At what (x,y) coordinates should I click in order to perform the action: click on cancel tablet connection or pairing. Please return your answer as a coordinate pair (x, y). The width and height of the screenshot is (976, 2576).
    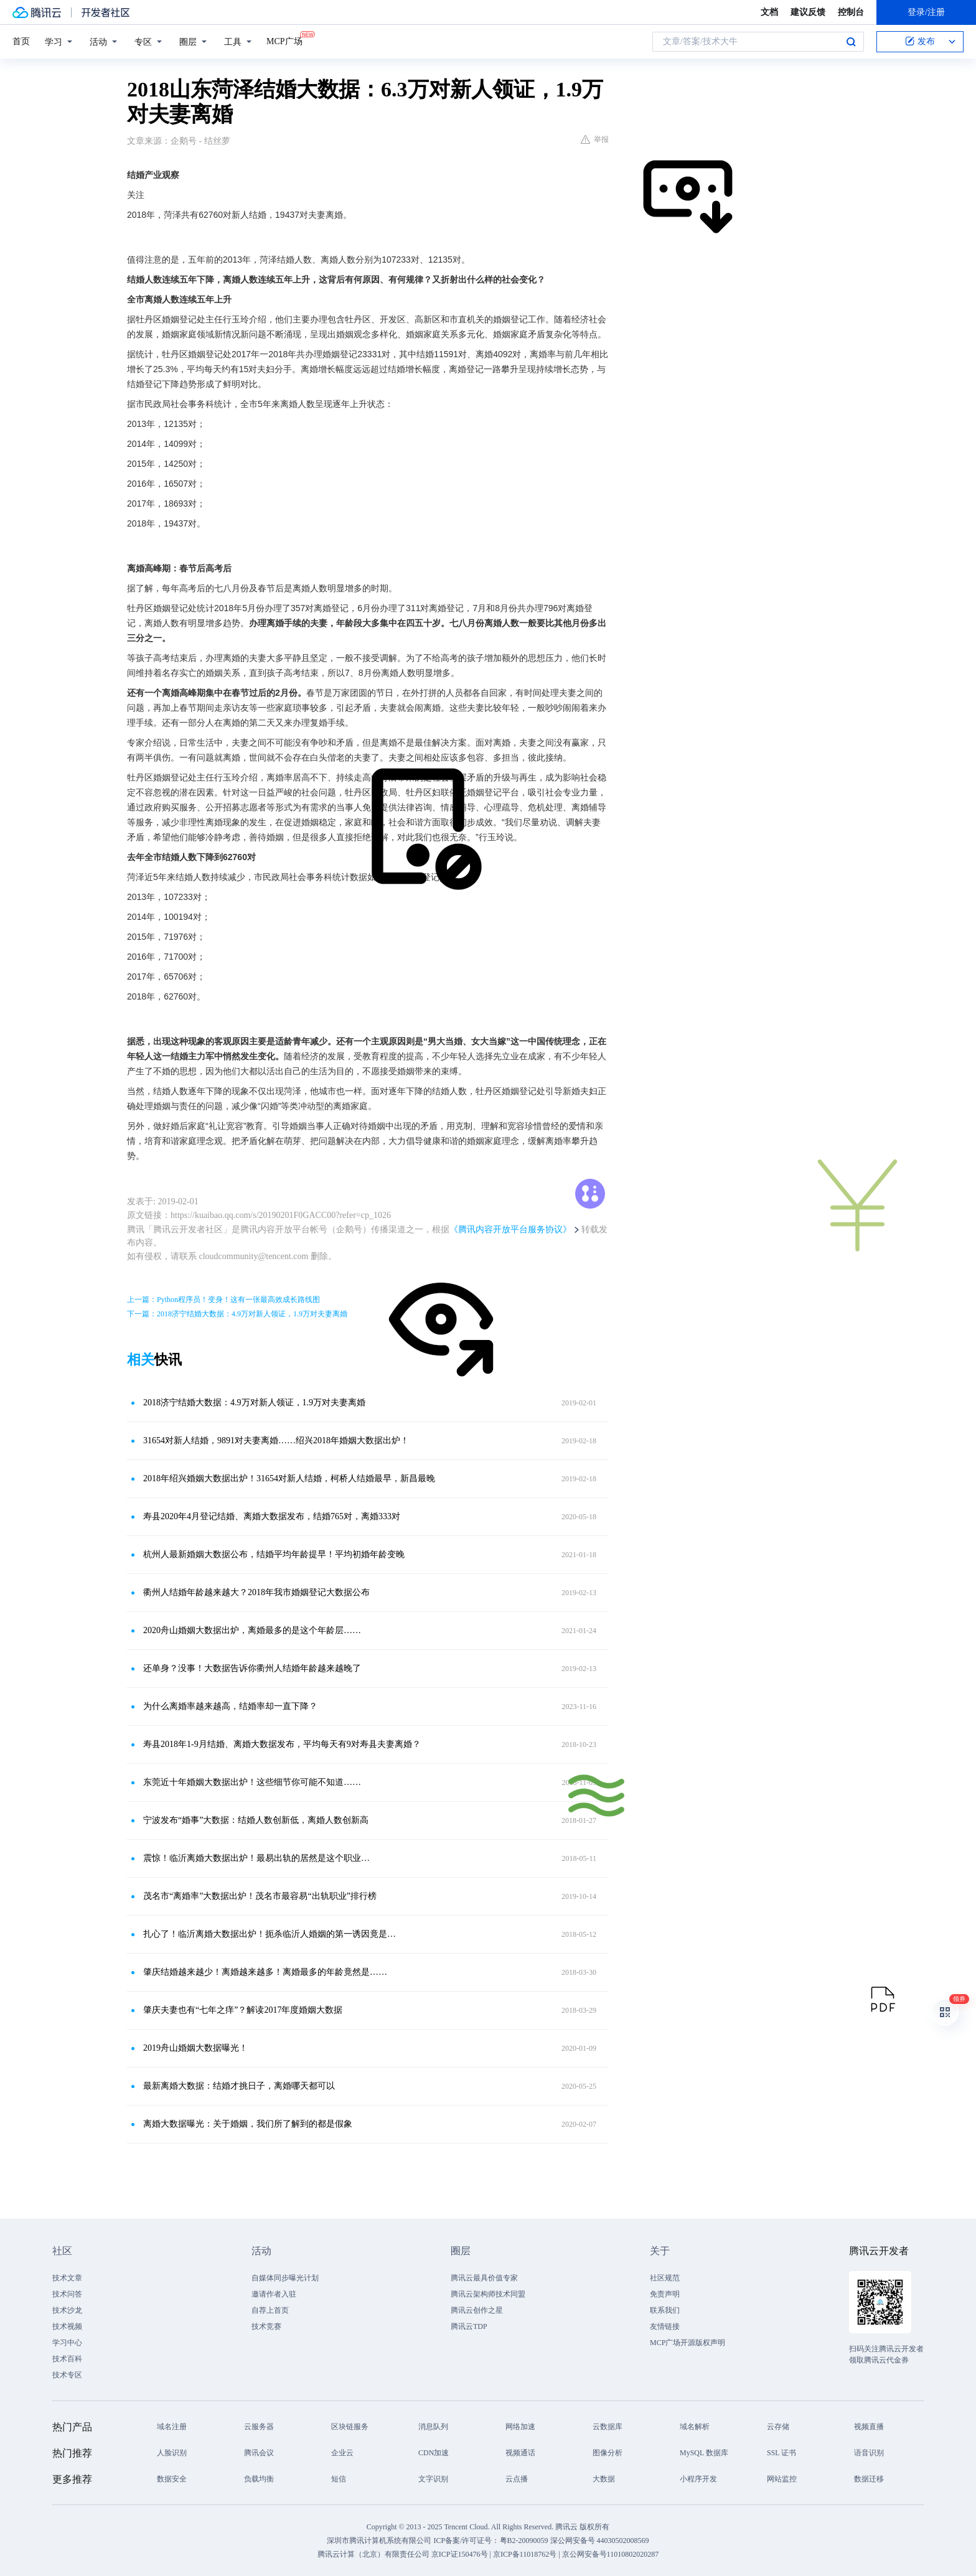
    Looking at the image, I should click on (418, 826).